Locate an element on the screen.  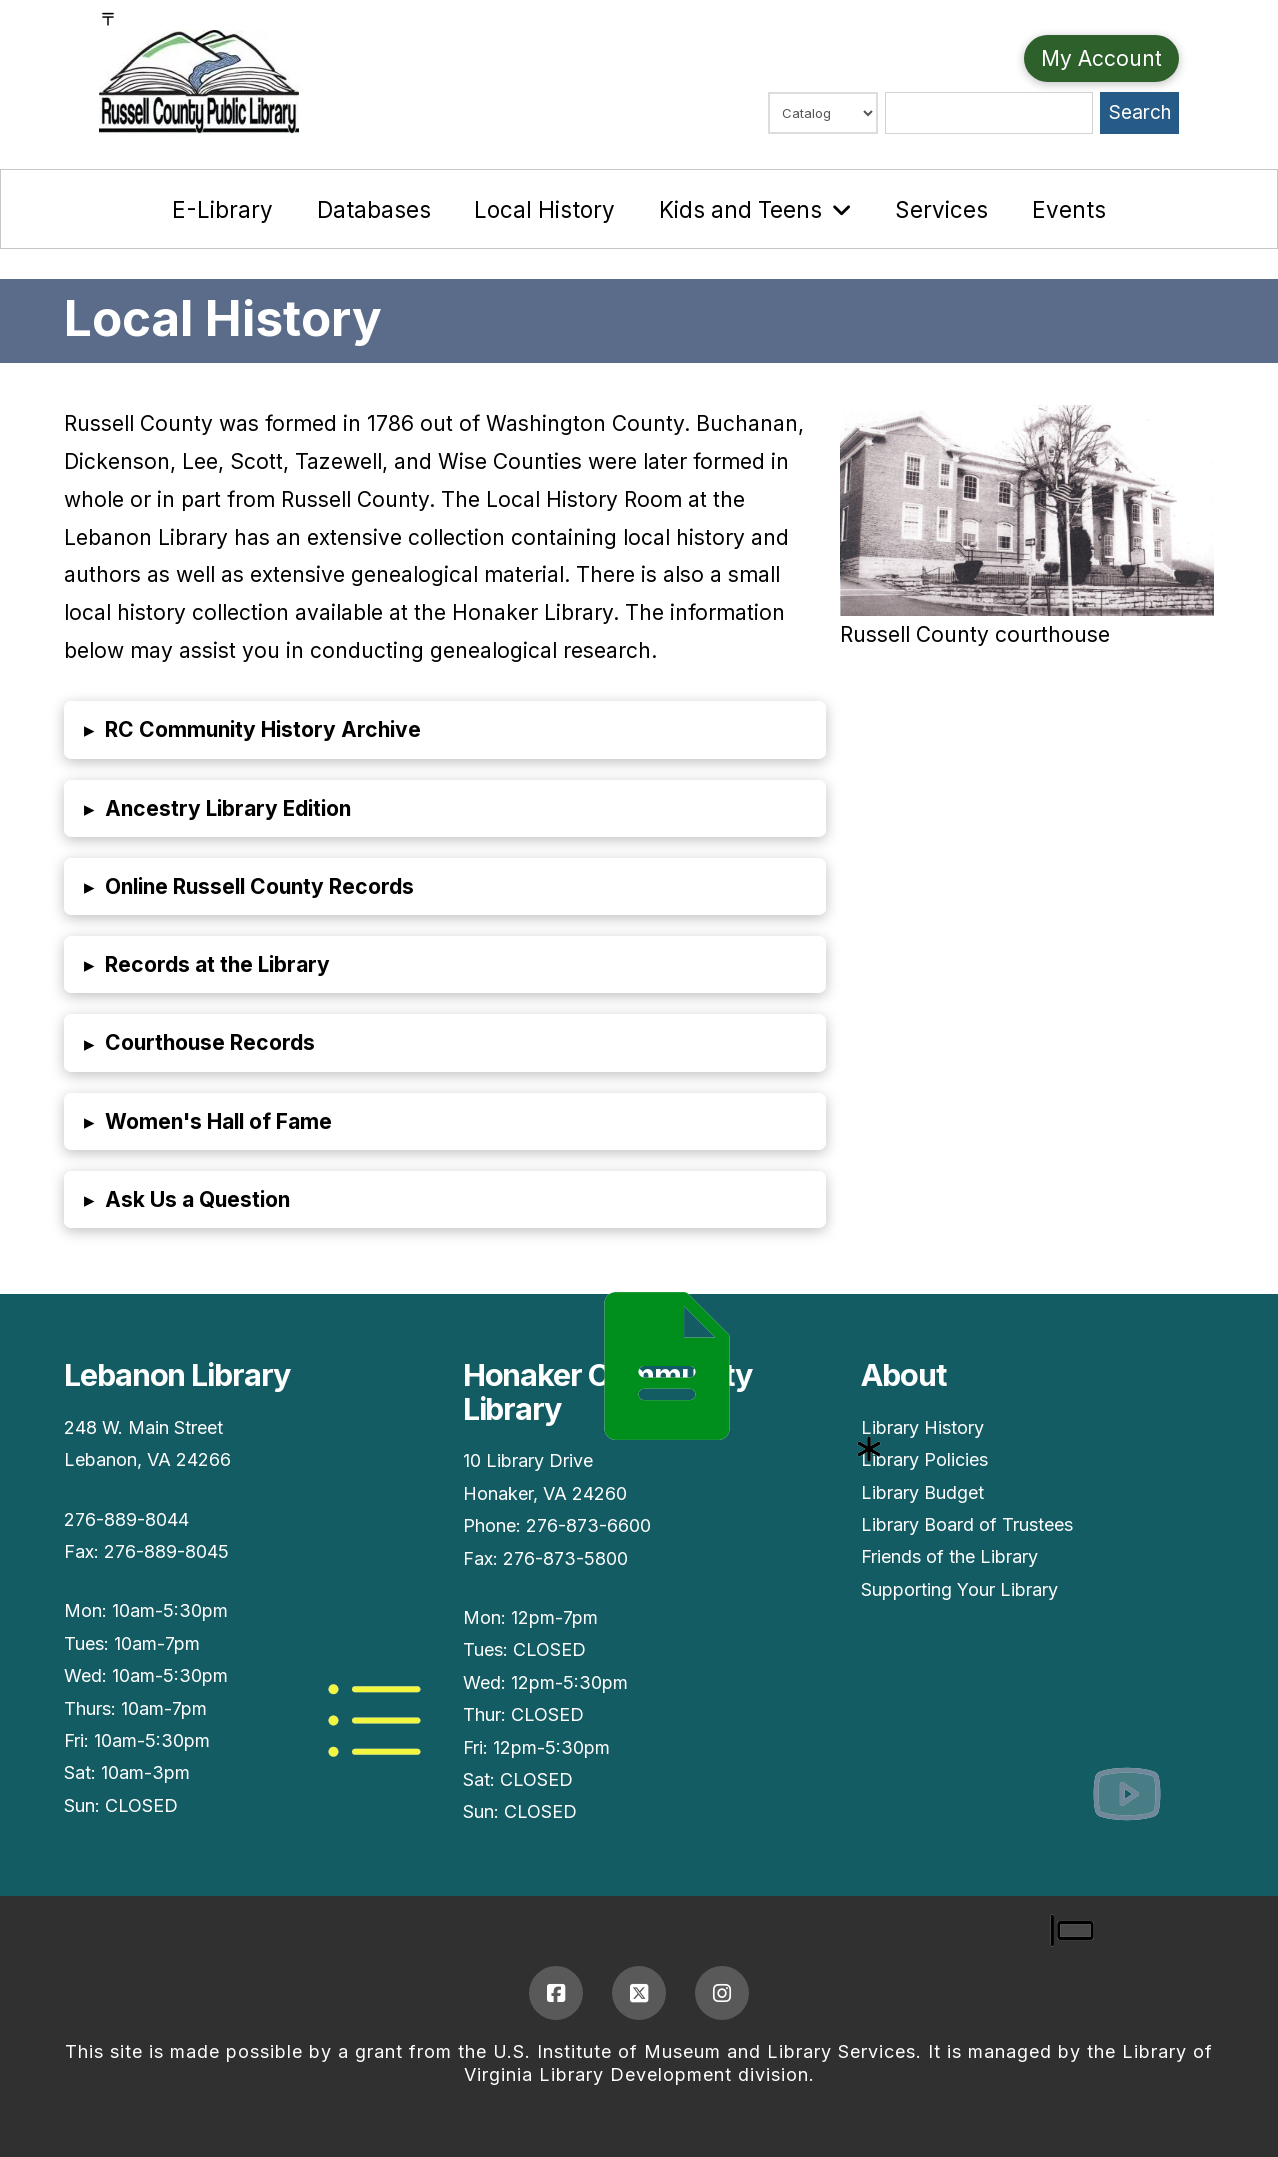
align content to the left edge is located at coordinates (1071, 1930).